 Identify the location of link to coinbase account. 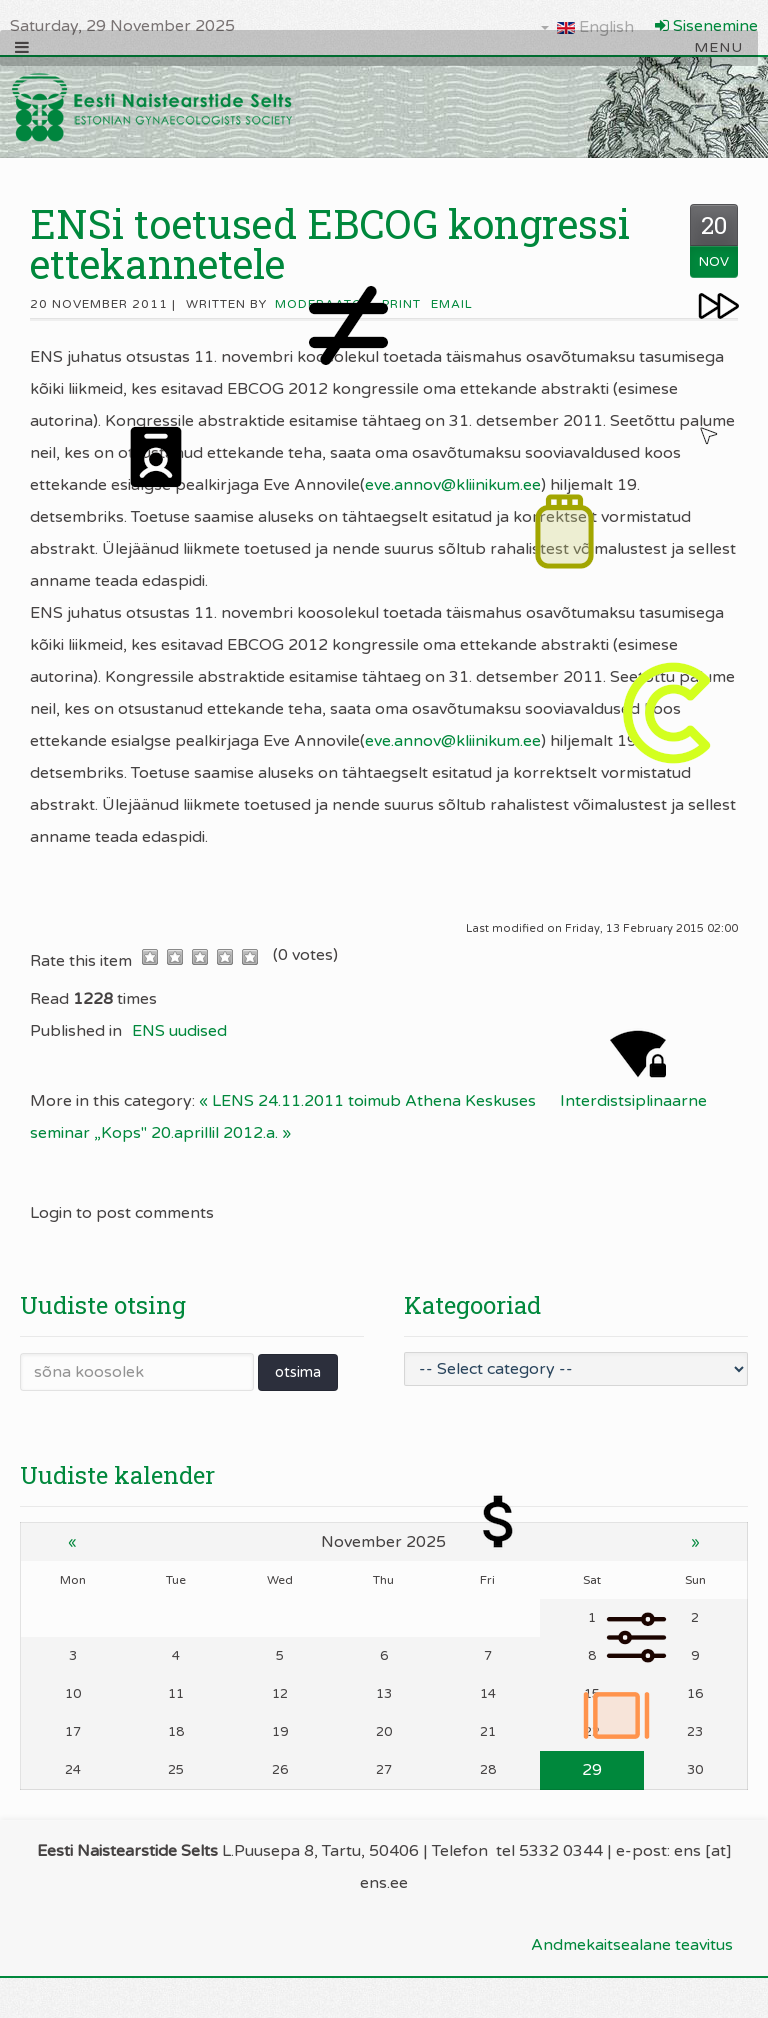
(669, 713).